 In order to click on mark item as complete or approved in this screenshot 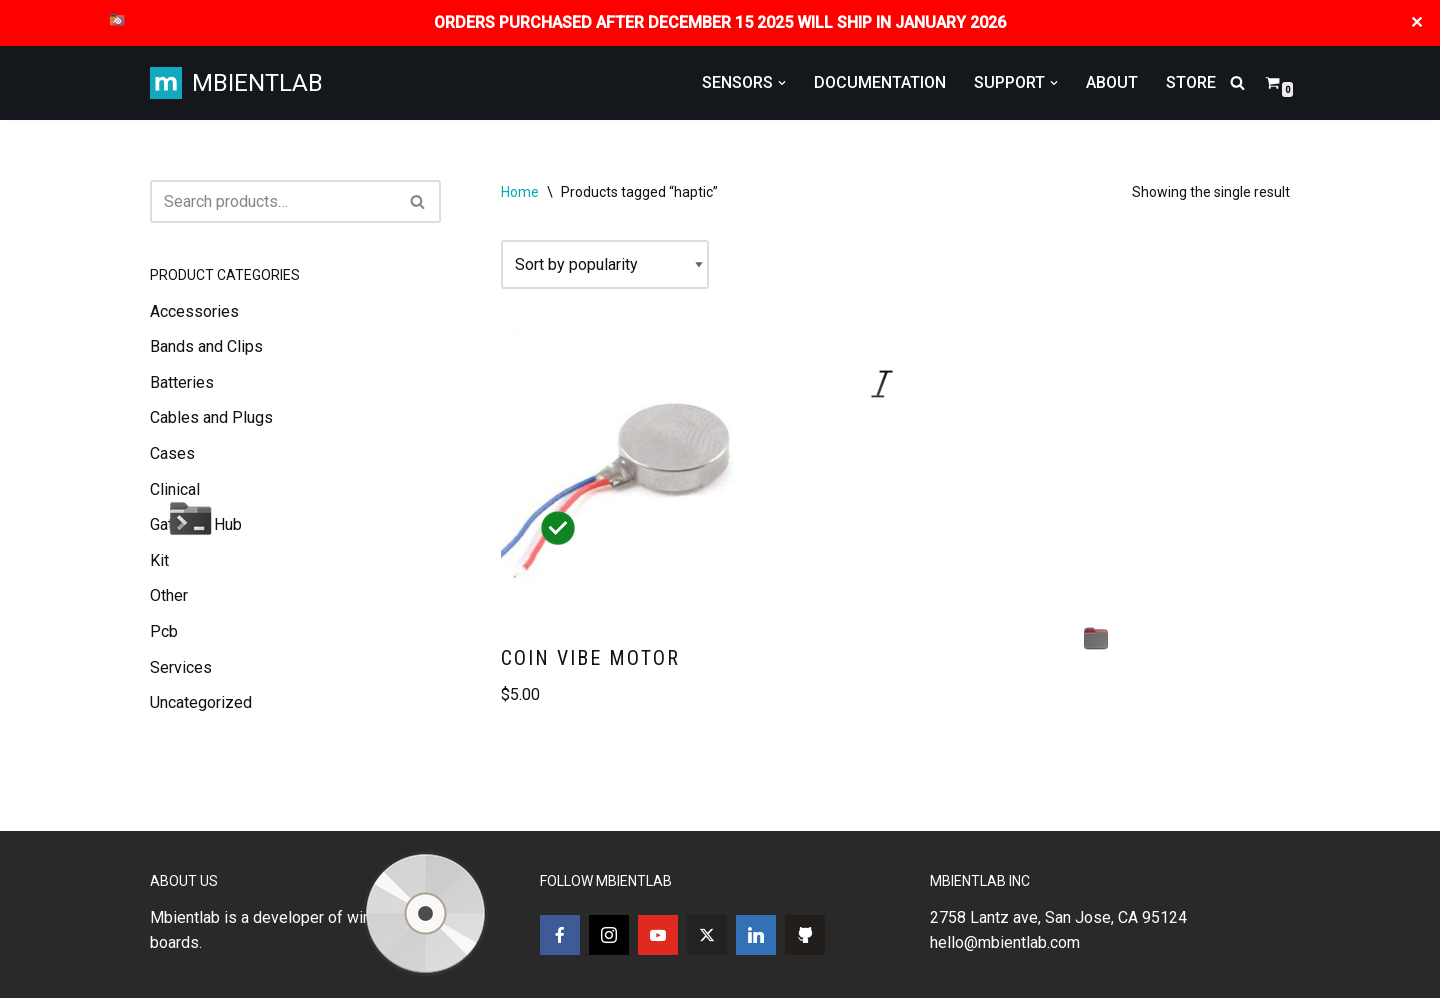, I will do `click(558, 528)`.